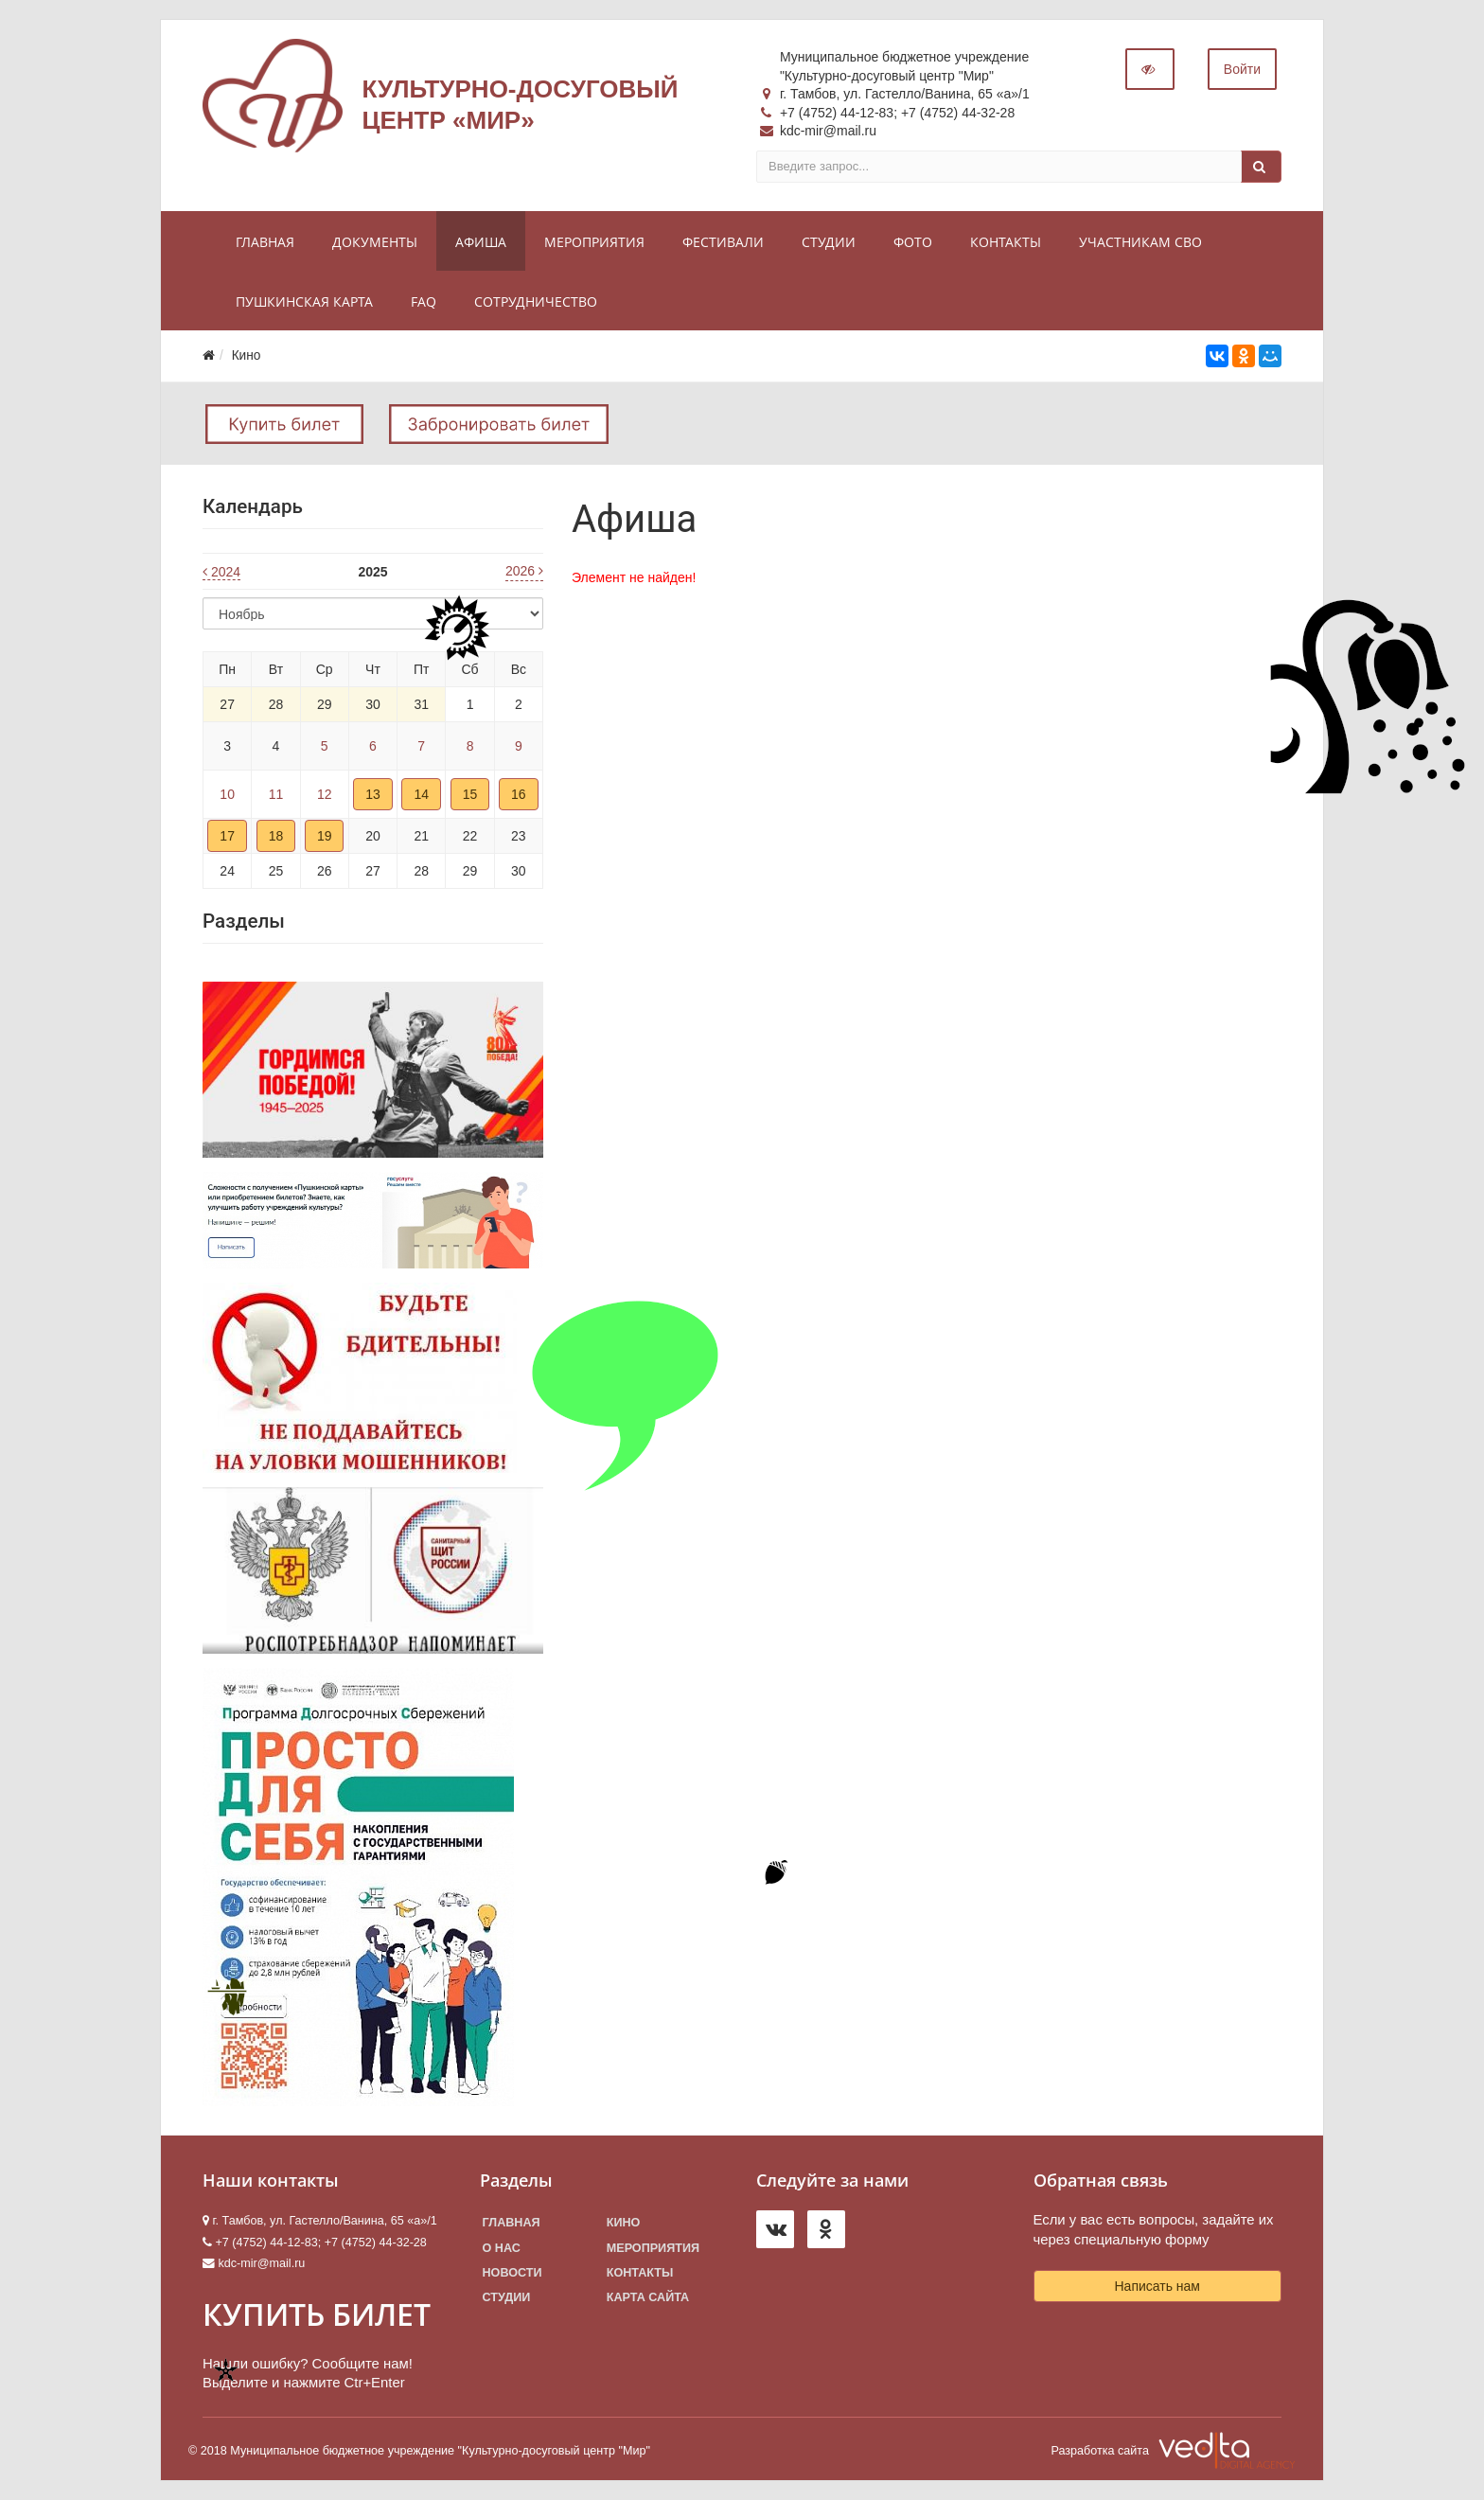  What do you see at coordinates (457, 628) in the screenshot?
I see `access settings or configuration options` at bounding box center [457, 628].